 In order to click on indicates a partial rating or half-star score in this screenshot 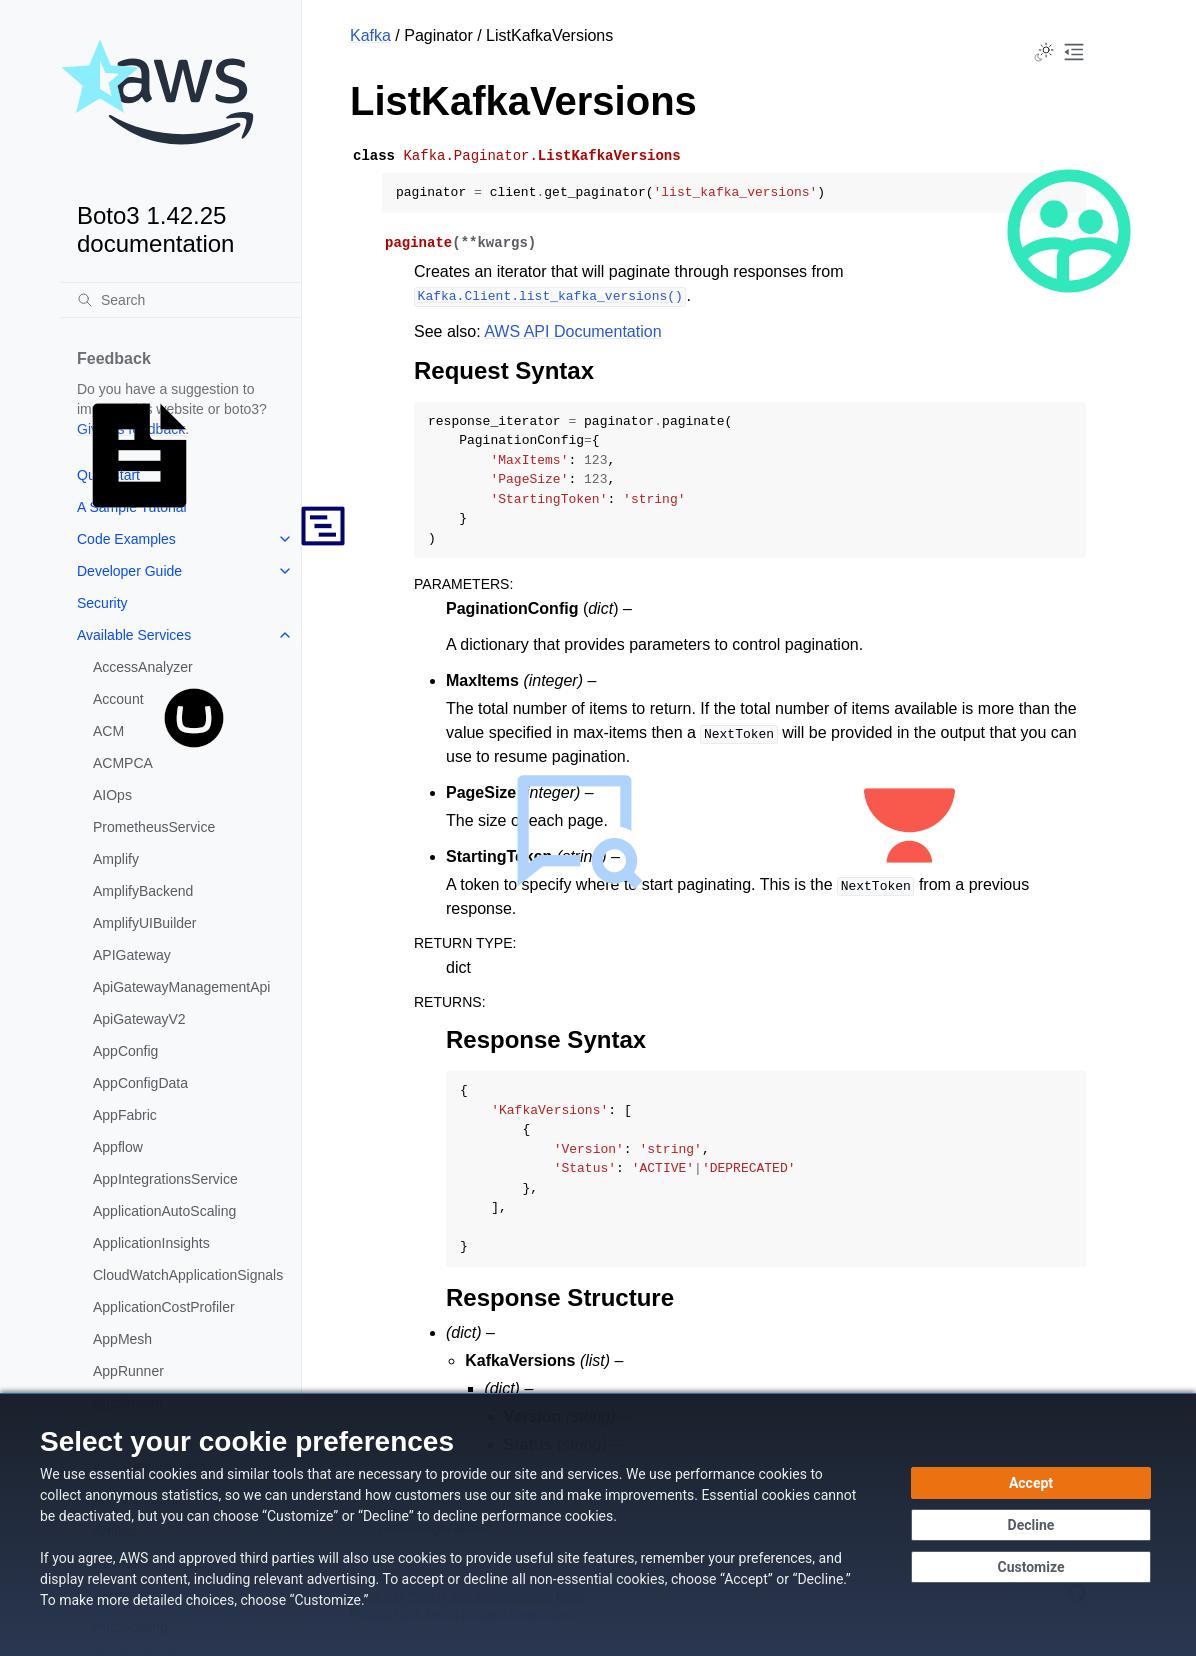, I will do `click(100, 78)`.